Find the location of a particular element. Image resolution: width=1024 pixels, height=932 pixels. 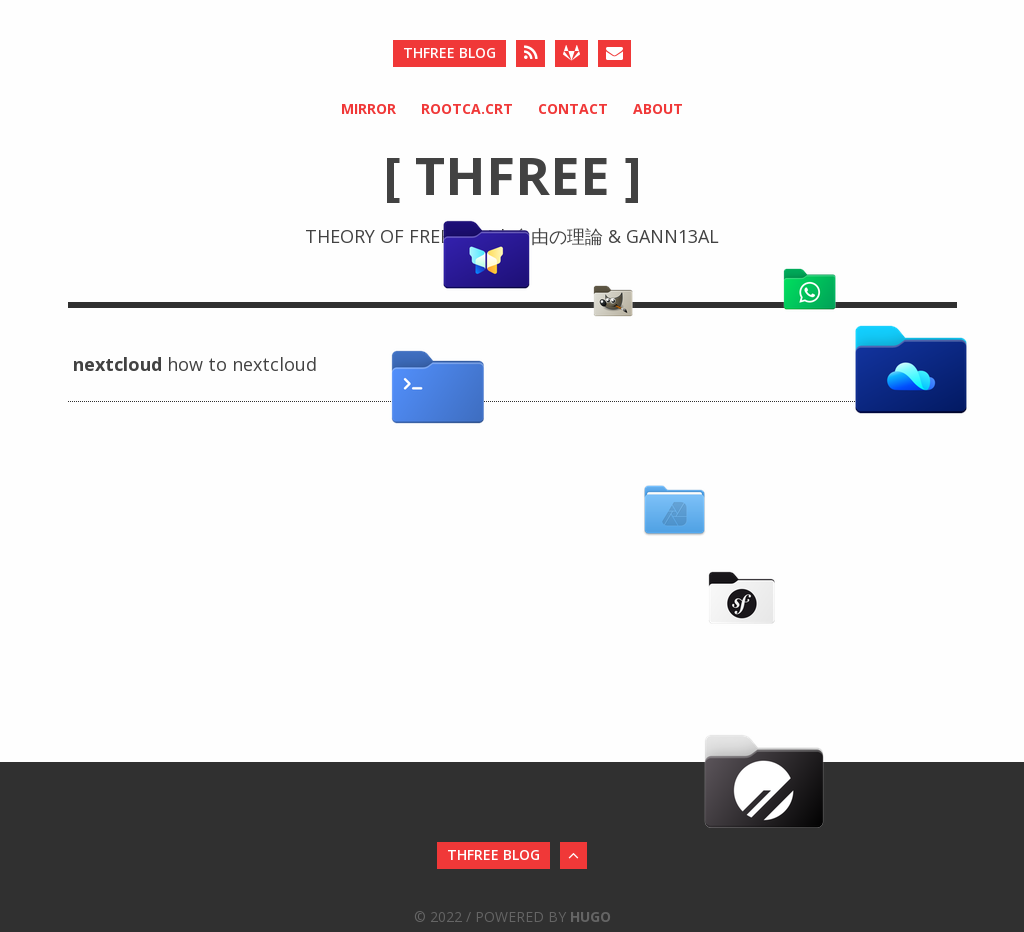

open symfony project folder is located at coordinates (741, 599).